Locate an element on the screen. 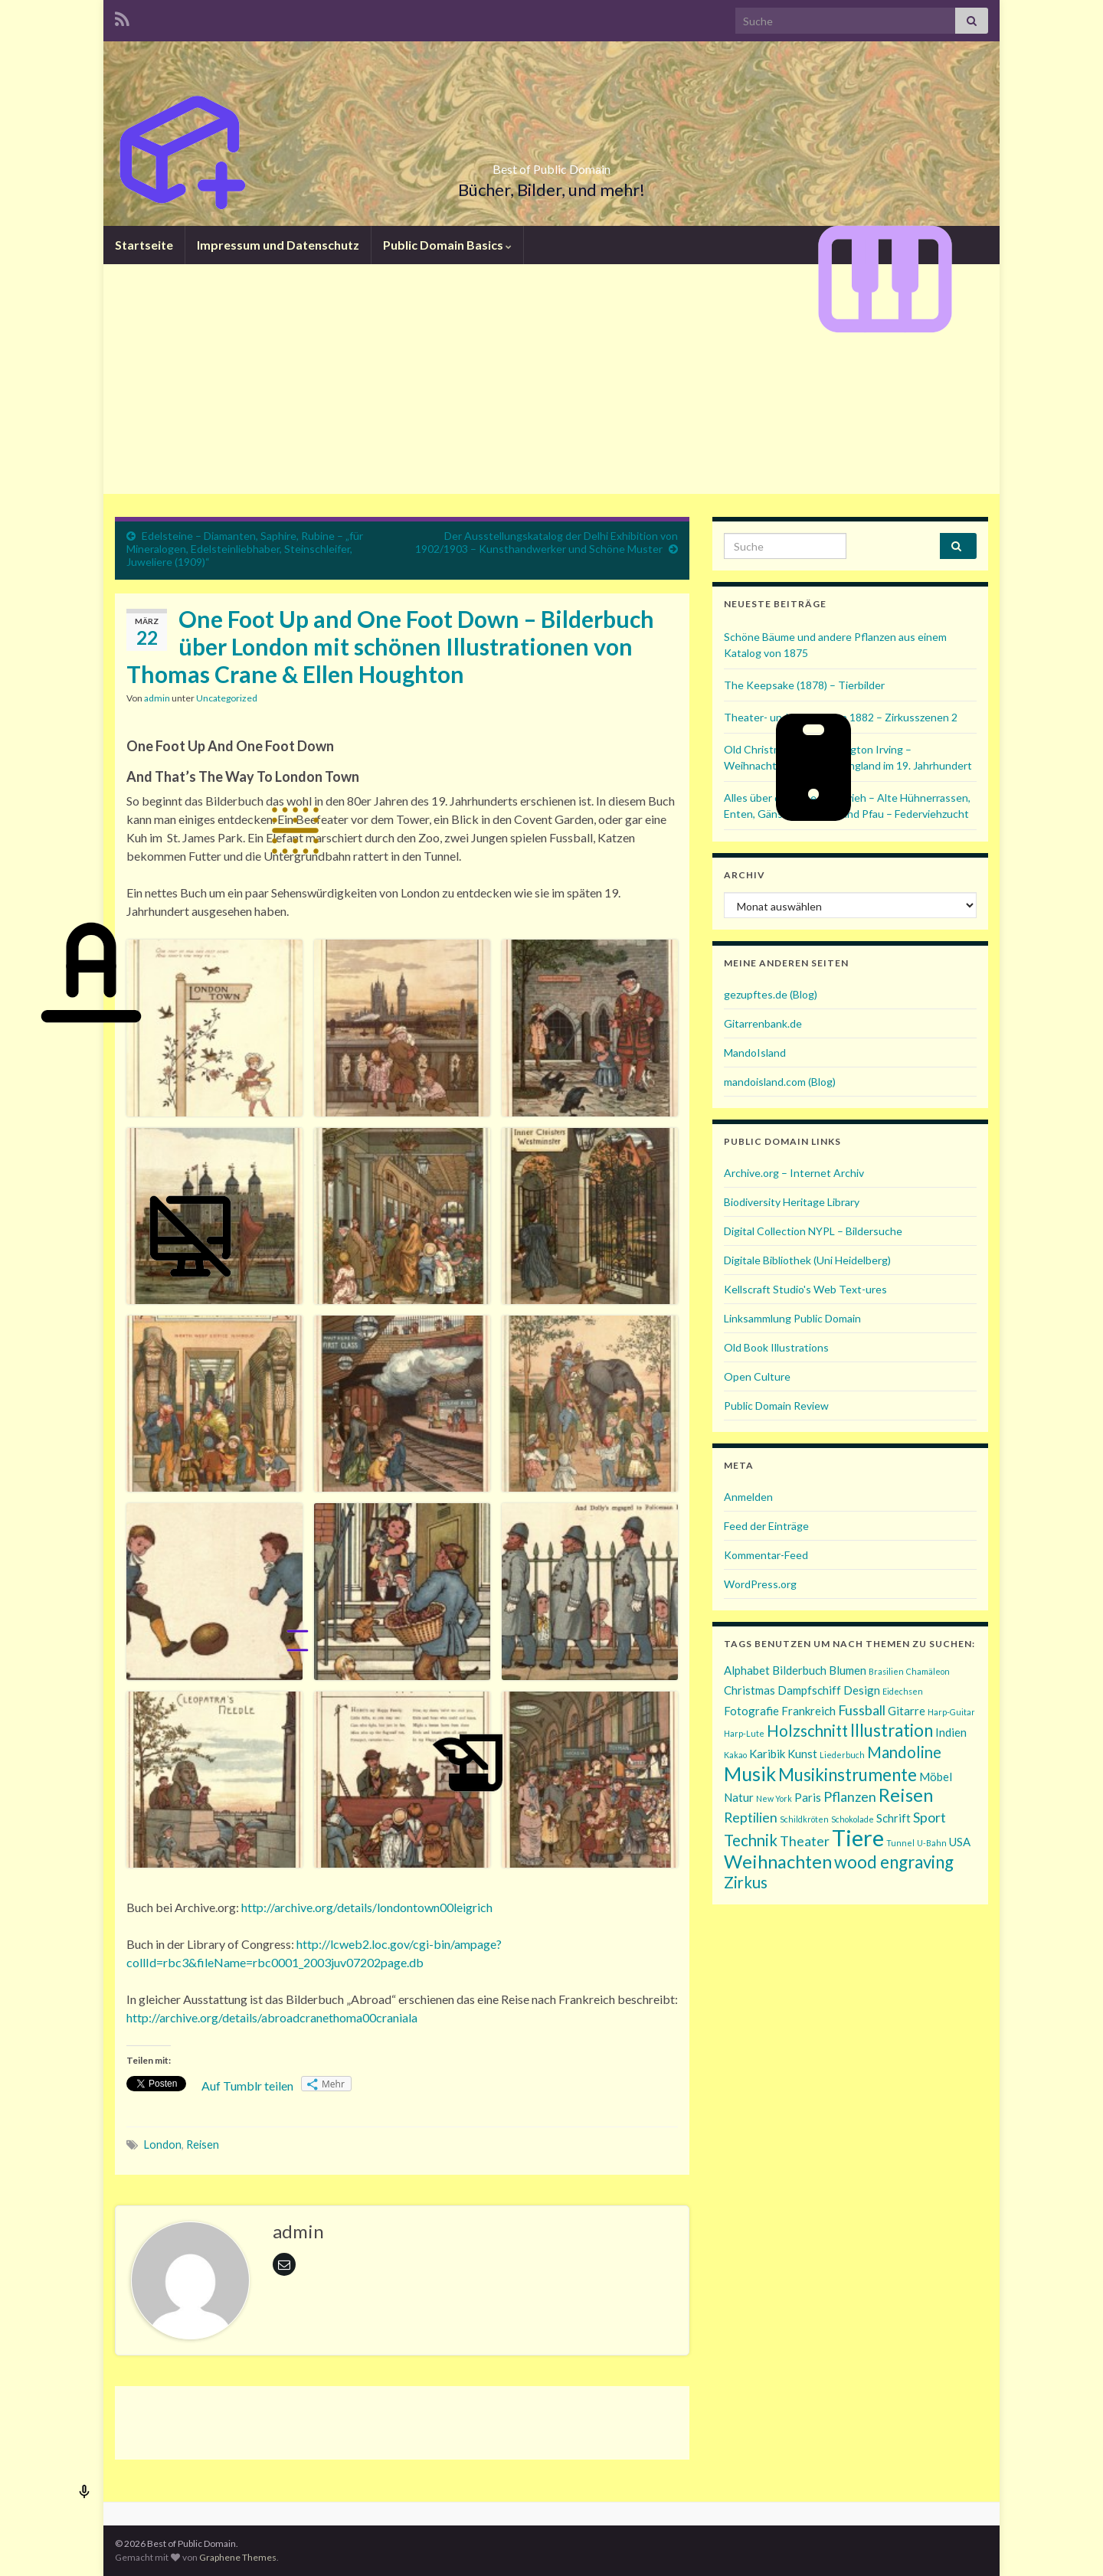  add a new 3D object or shape is located at coordinates (179, 143).